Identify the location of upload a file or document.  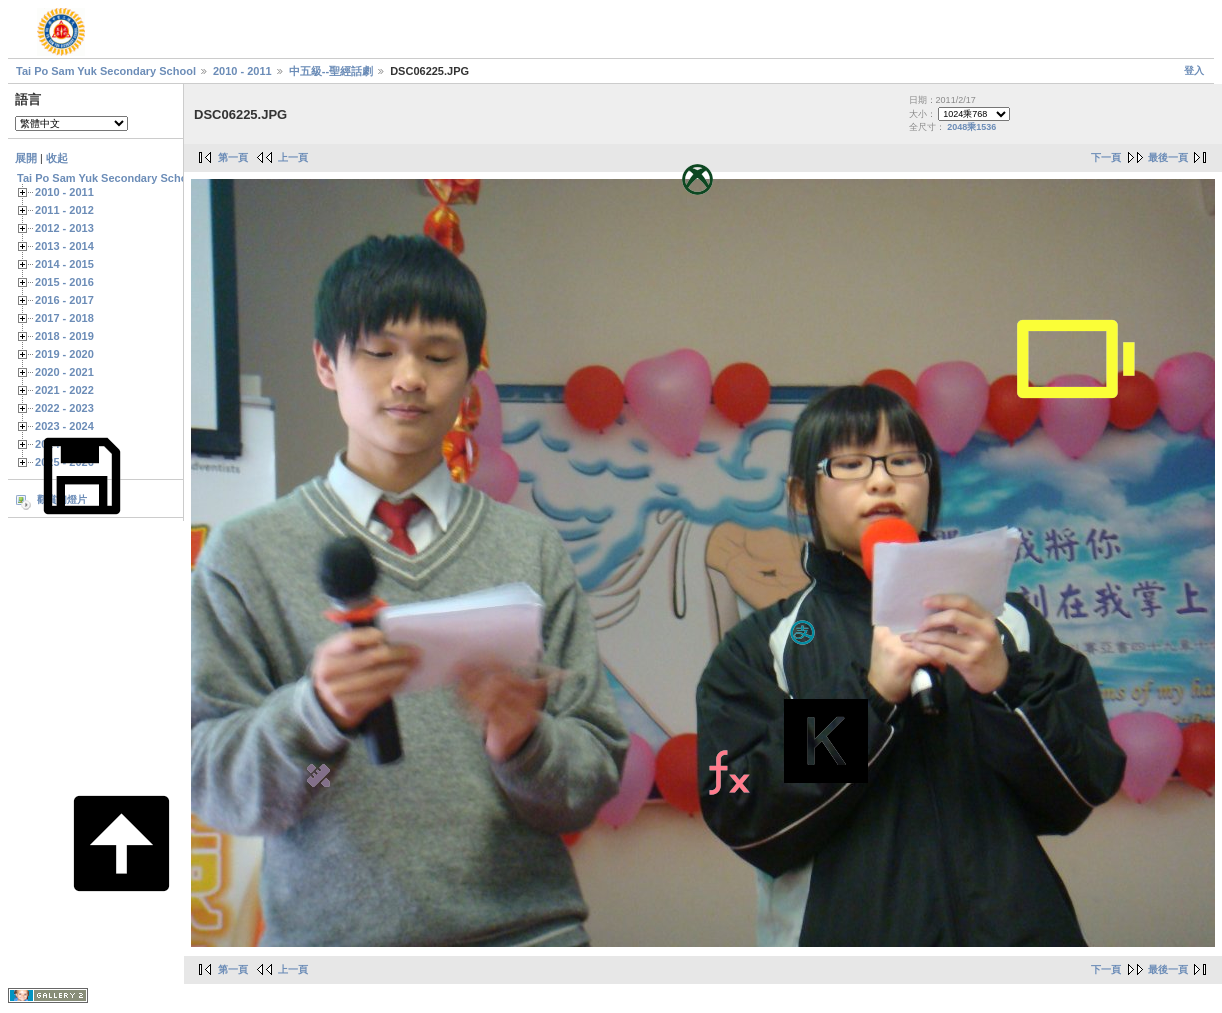
(121, 843).